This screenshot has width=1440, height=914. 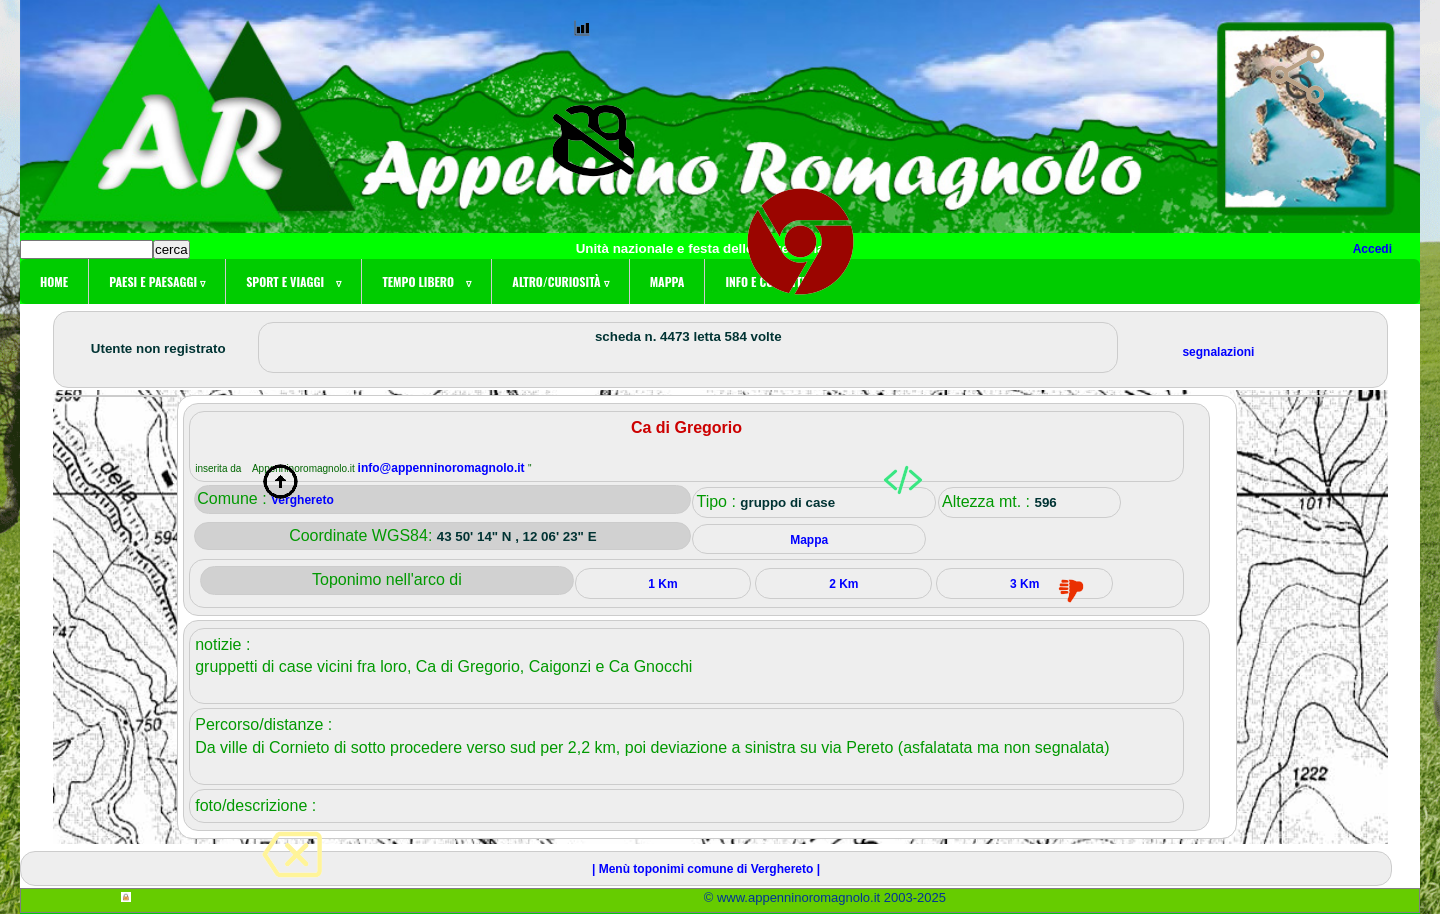 What do you see at coordinates (1297, 74) in the screenshot?
I see `share content to social media` at bounding box center [1297, 74].